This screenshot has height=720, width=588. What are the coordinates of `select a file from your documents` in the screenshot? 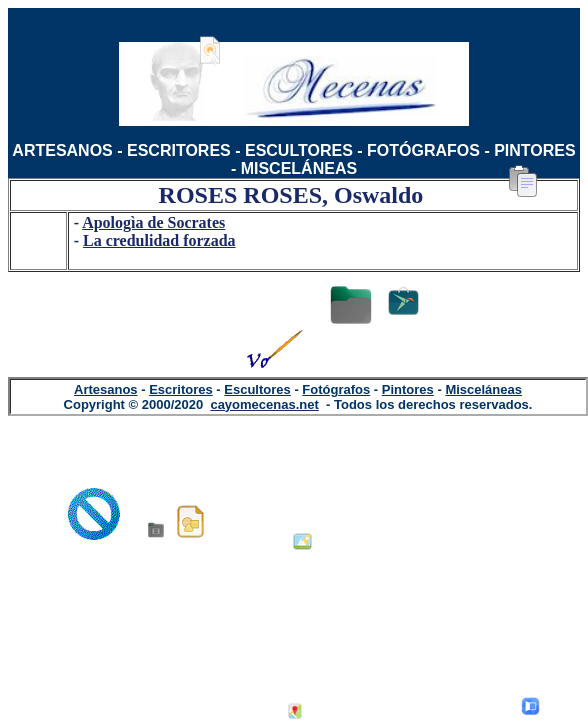 It's located at (210, 50).